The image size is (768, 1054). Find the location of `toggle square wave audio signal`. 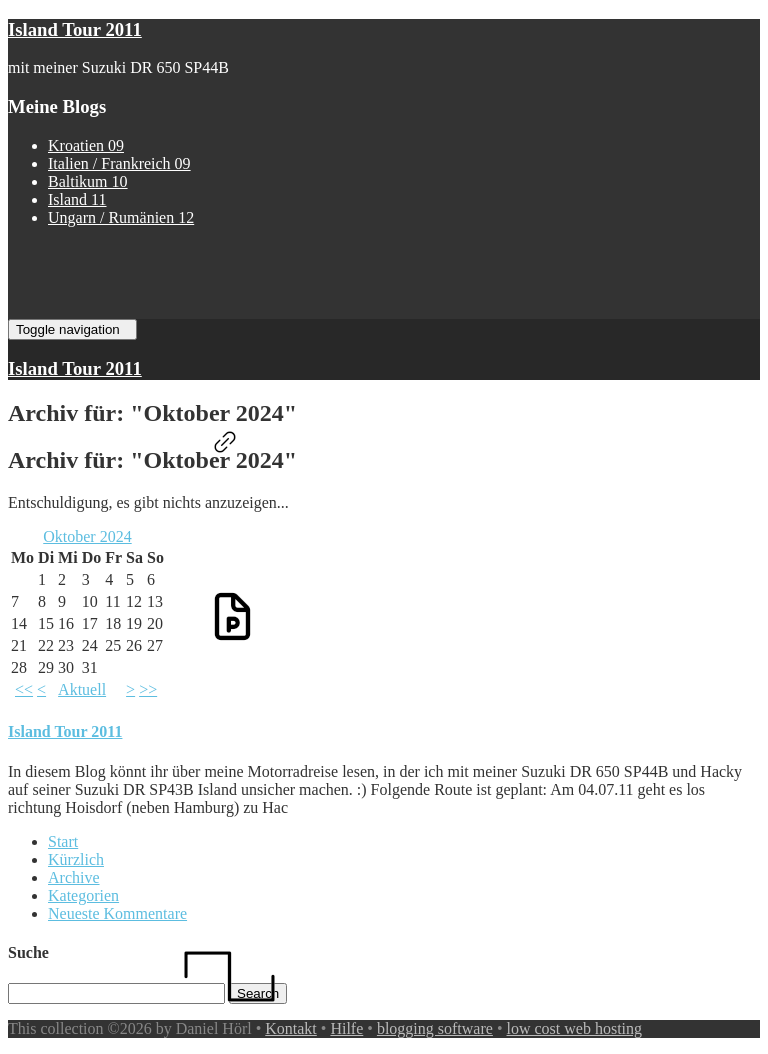

toggle square wave audio signal is located at coordinates (229, 976).